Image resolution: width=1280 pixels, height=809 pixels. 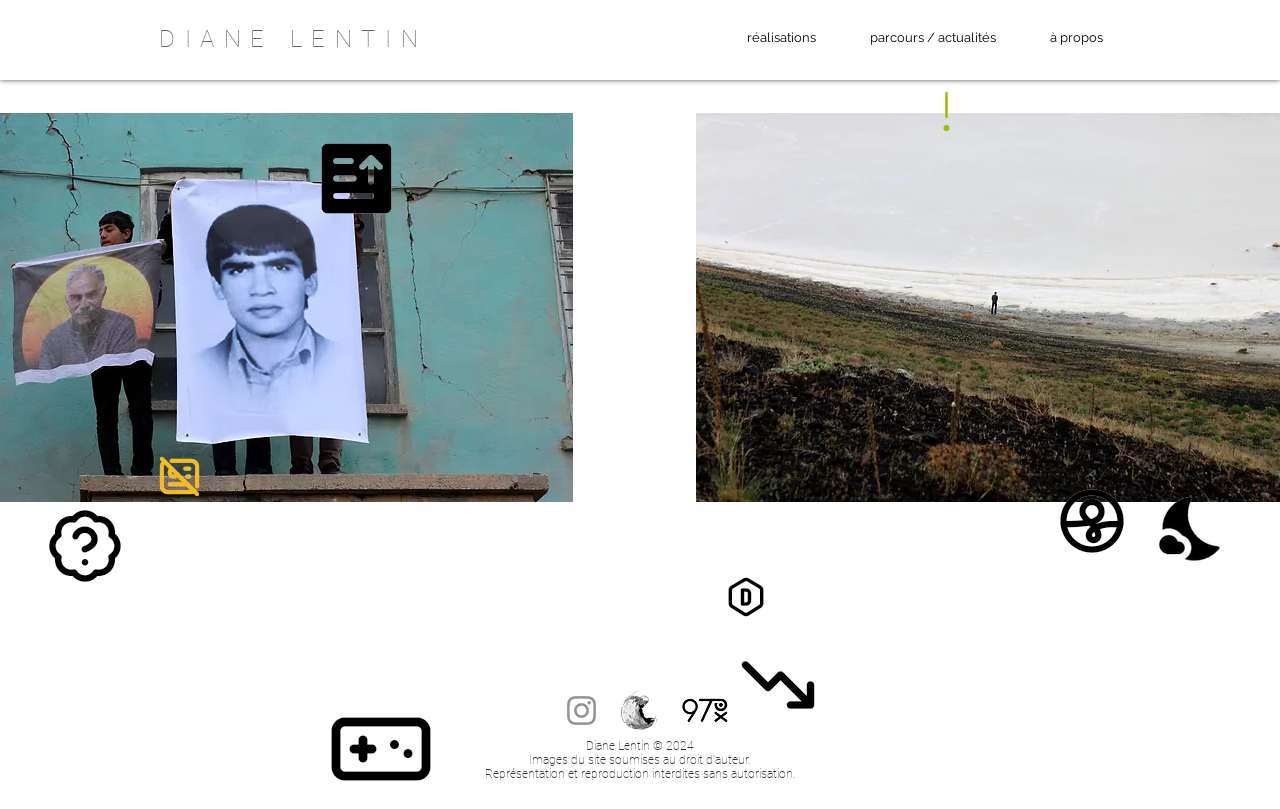 I want to click on indicates a declining trend or decrease in value, so click(x=778, y=685).